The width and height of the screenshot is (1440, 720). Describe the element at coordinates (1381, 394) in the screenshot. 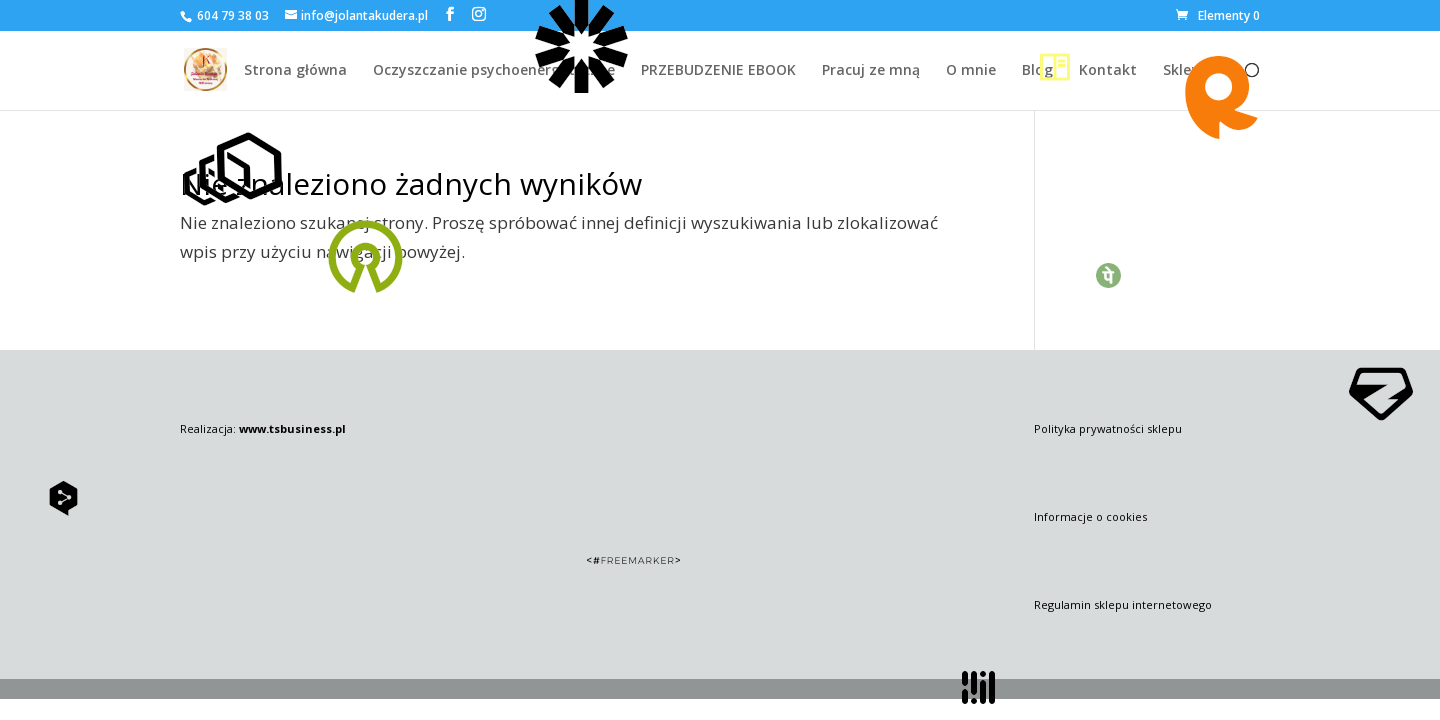

I see `zod typescript validation library logo` at that location.